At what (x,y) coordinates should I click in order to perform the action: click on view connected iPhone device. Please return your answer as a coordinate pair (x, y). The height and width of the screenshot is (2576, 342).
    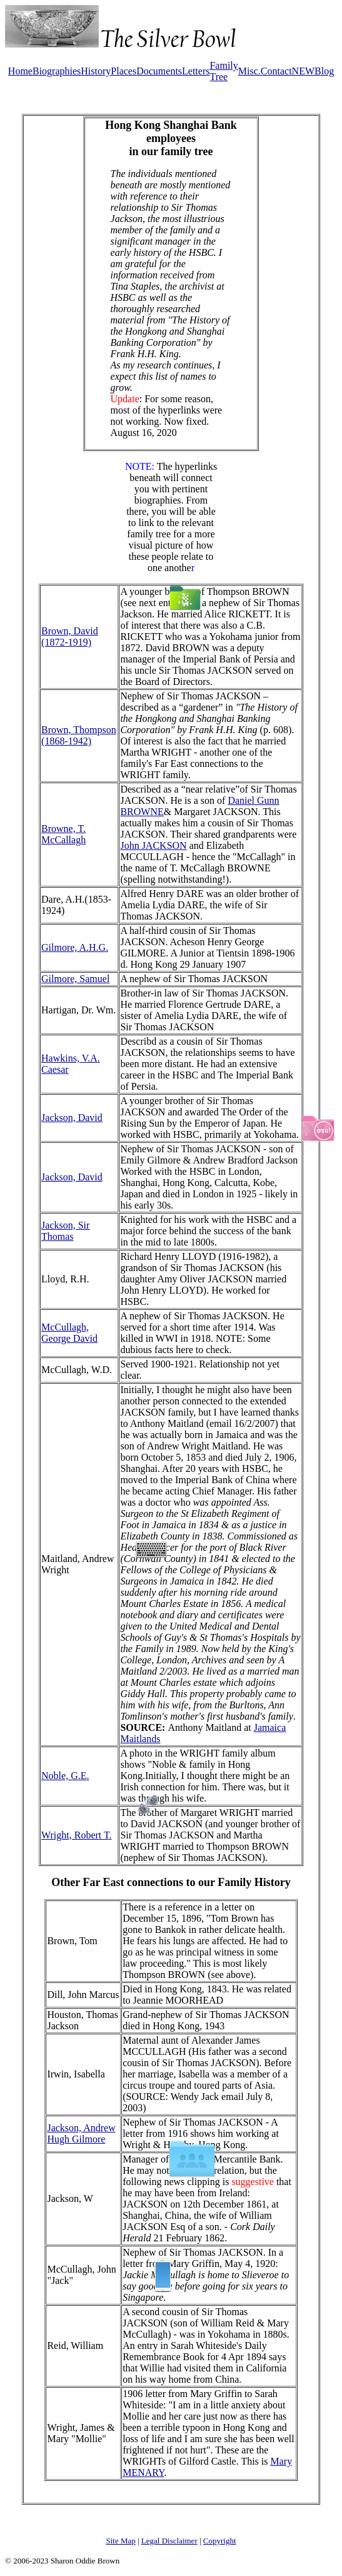
    Looking at the image, I should click on (163, 2275).